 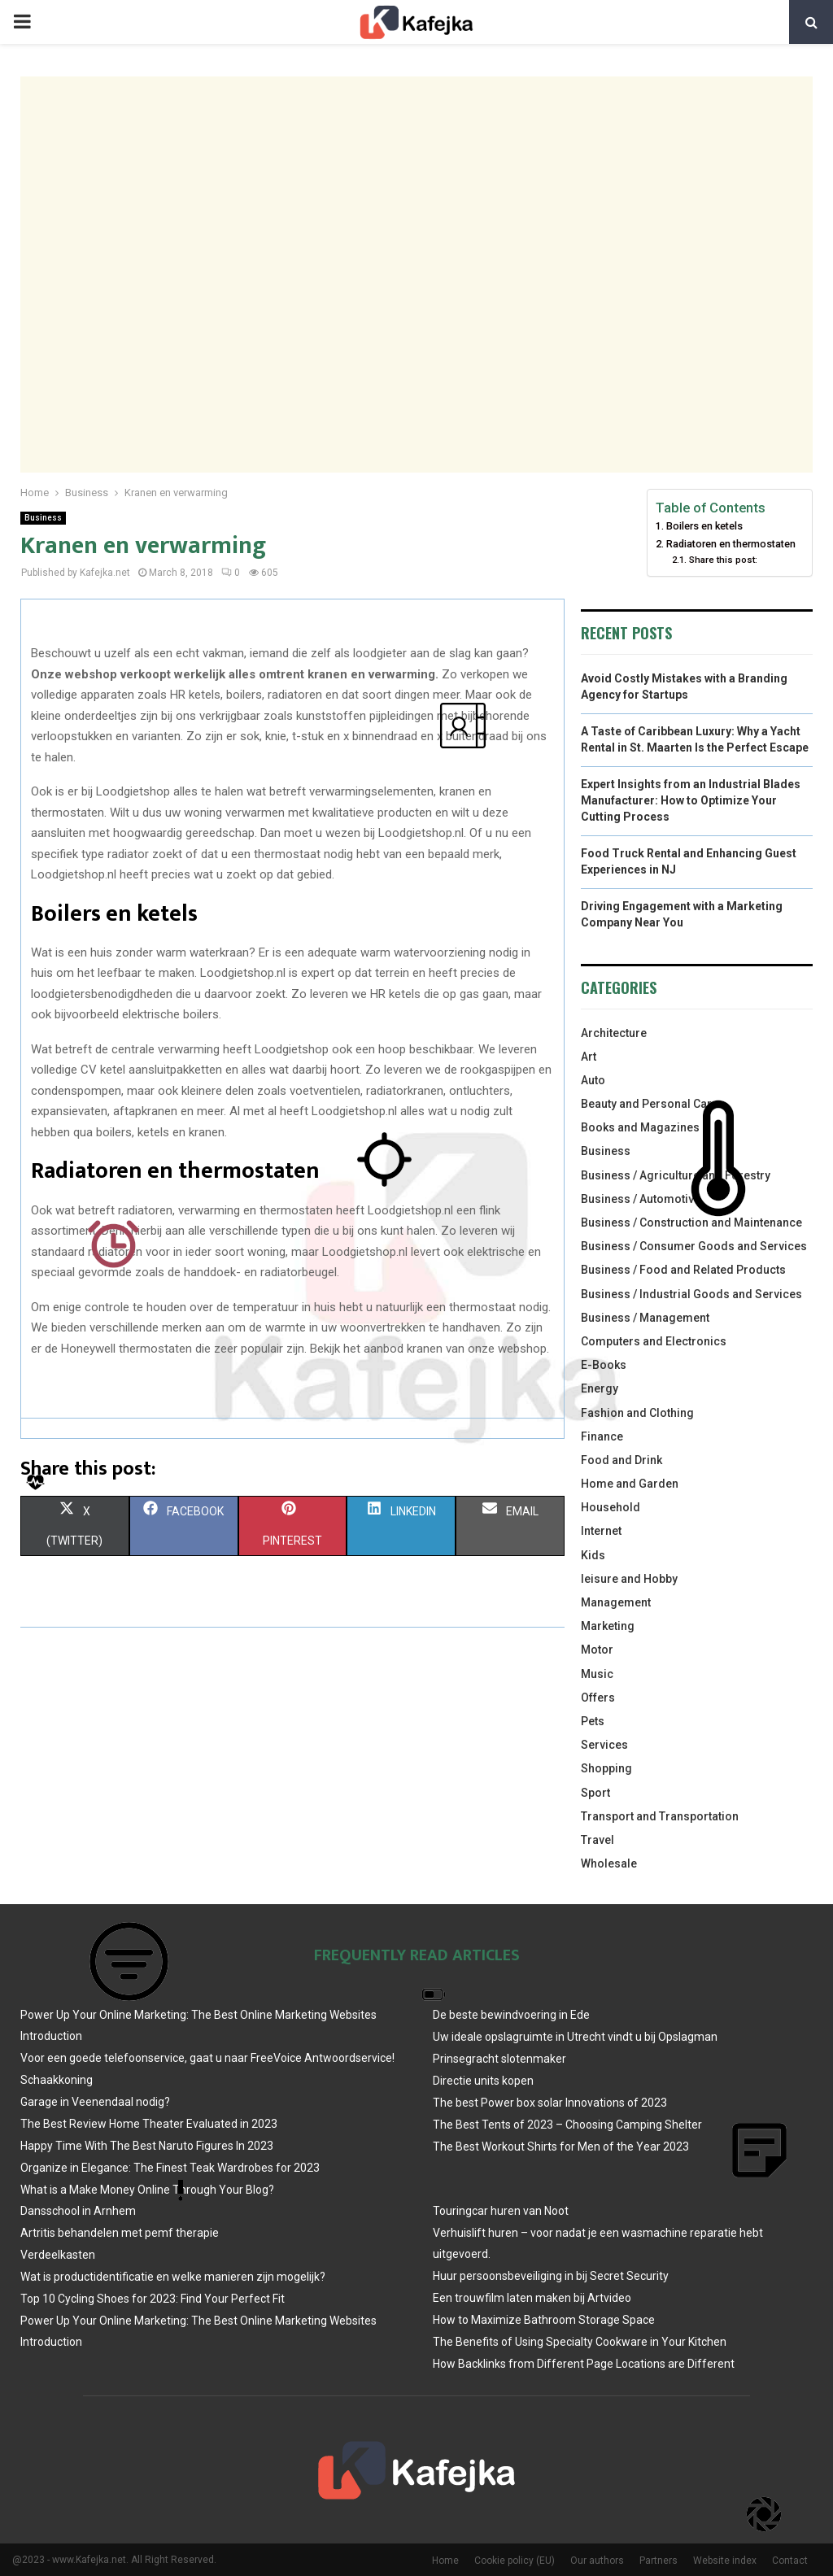 What do you see at coordinates (384, 1159) in the screenshot?
I see `access current location` at bounding box center [384, 1159].